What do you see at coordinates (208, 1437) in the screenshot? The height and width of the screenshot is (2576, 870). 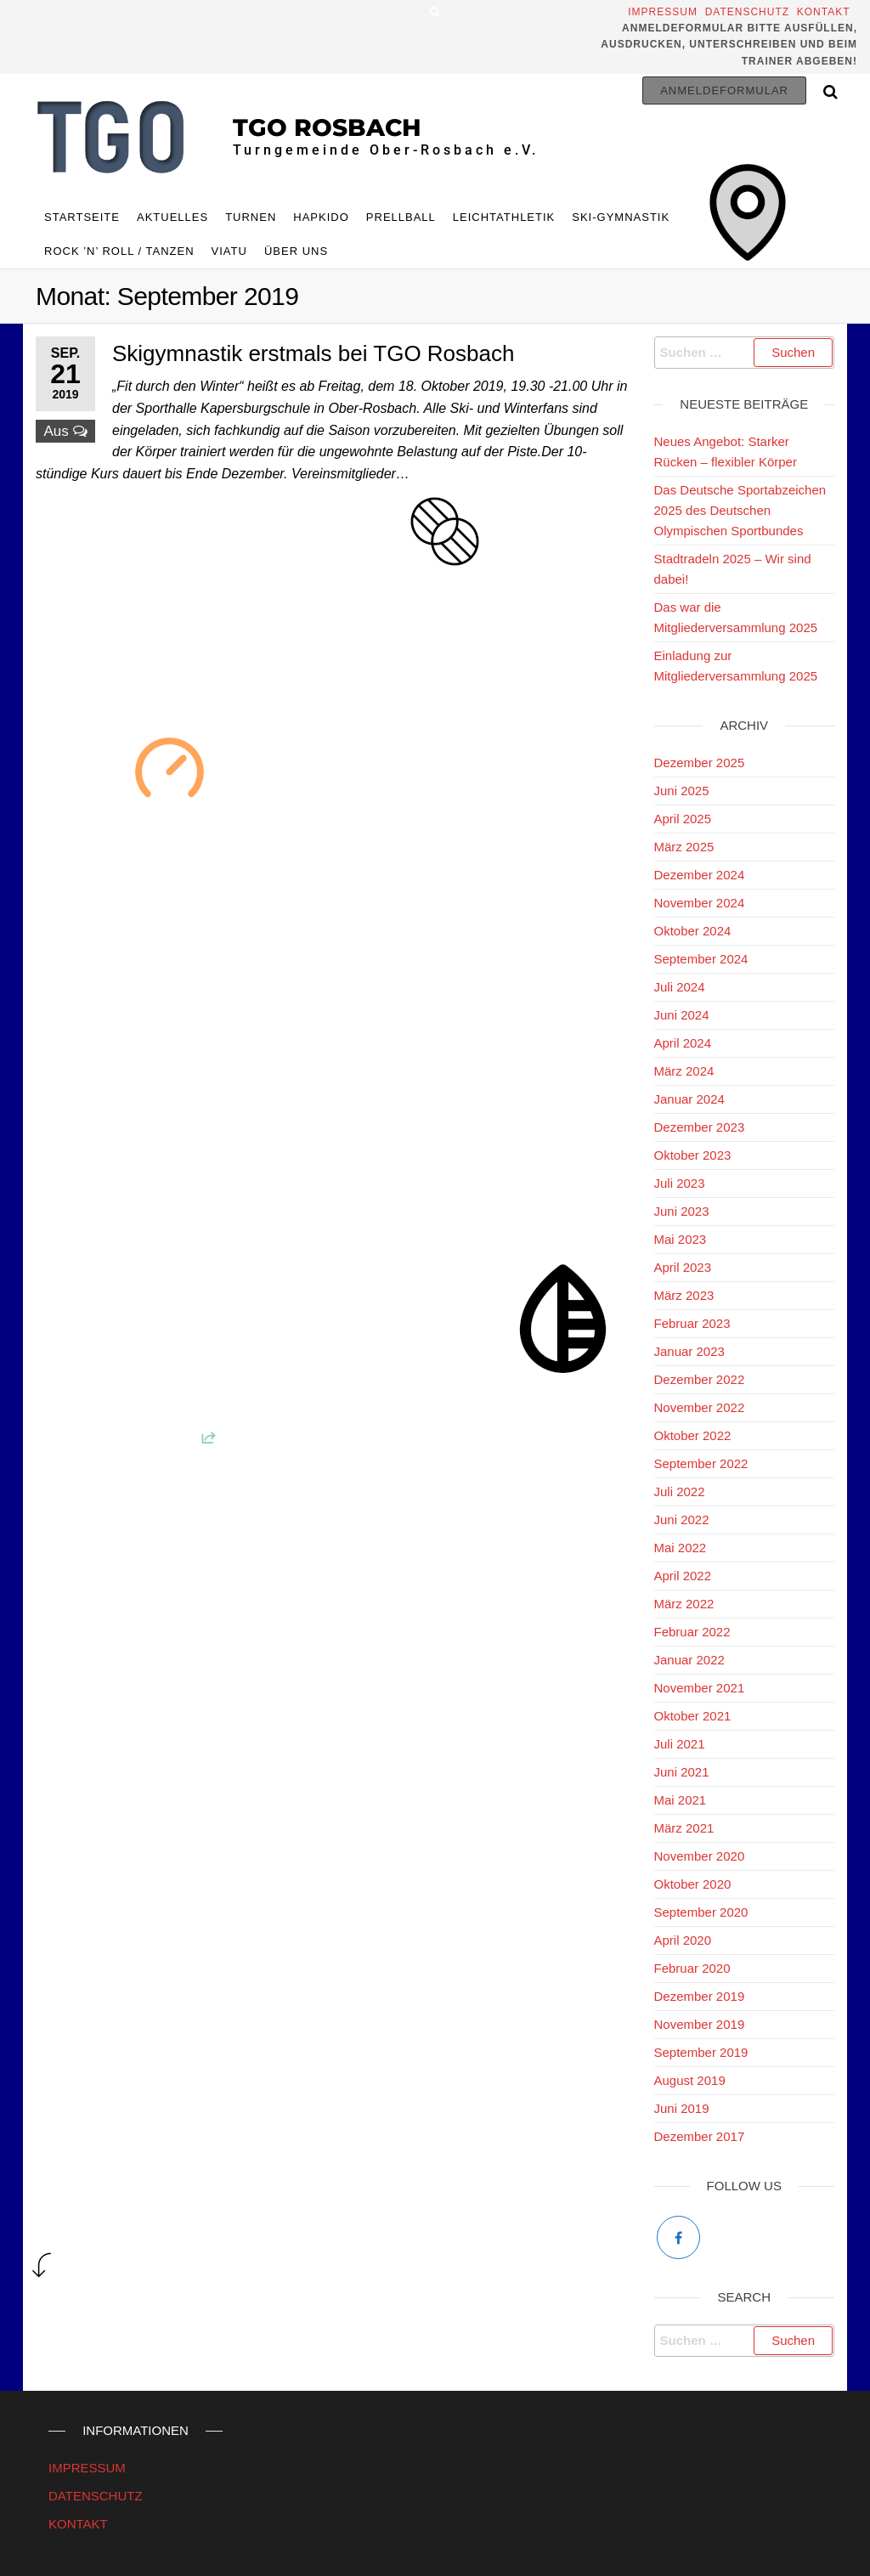 I see `share this content` at bounding box center [208, 1437].